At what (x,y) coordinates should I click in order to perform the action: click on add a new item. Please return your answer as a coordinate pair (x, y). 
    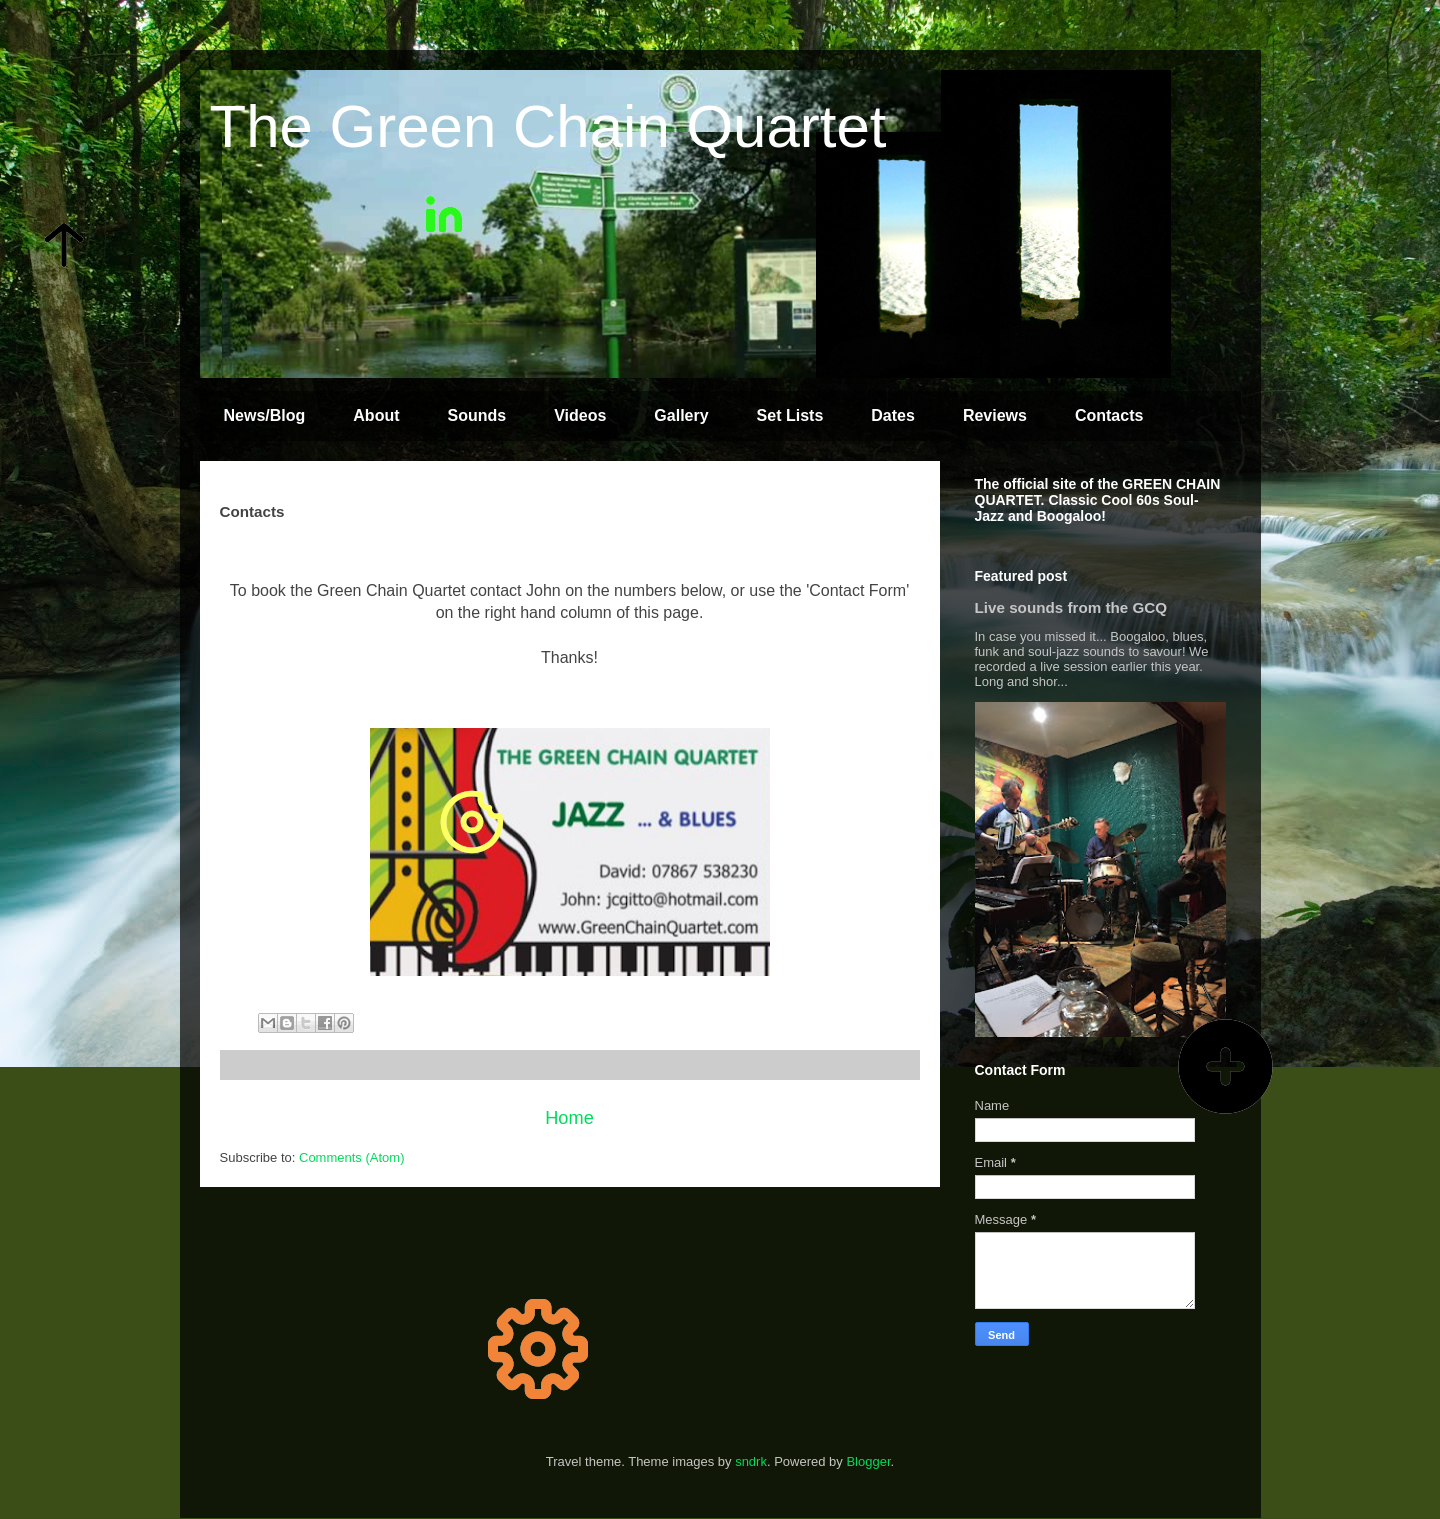
    Looking at the image, I should click on (1225, 1066).